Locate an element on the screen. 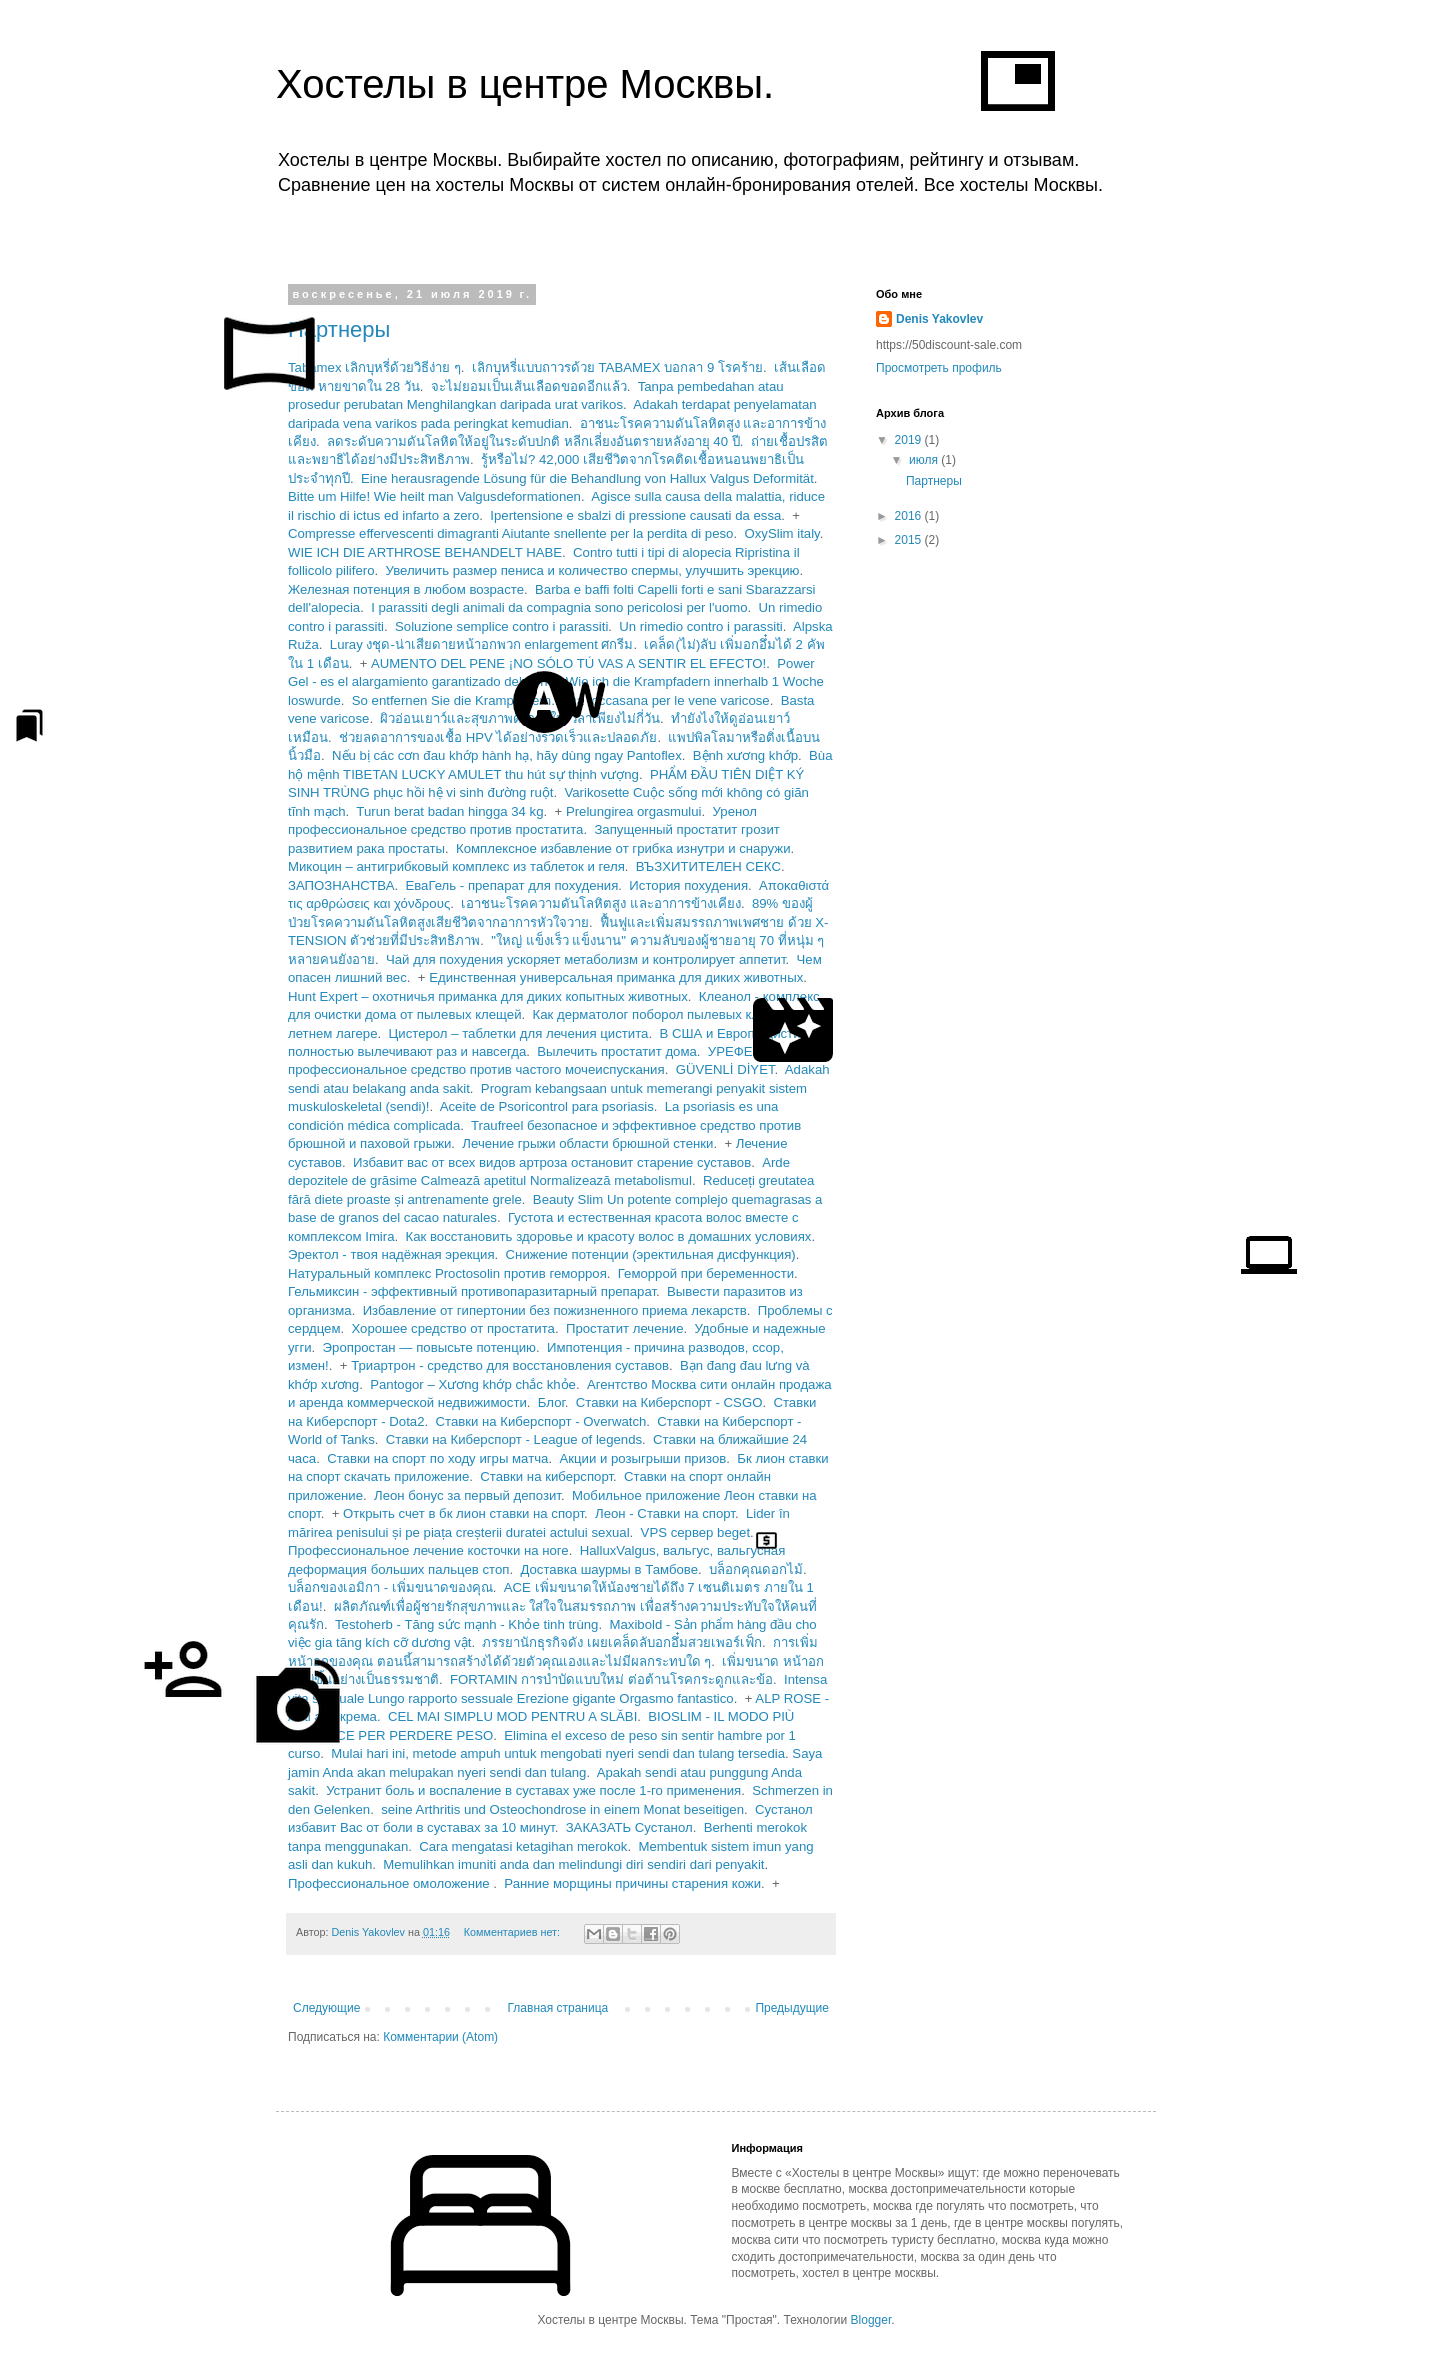  switch to horizontal panorama mode is located at coordinates (269, 353).